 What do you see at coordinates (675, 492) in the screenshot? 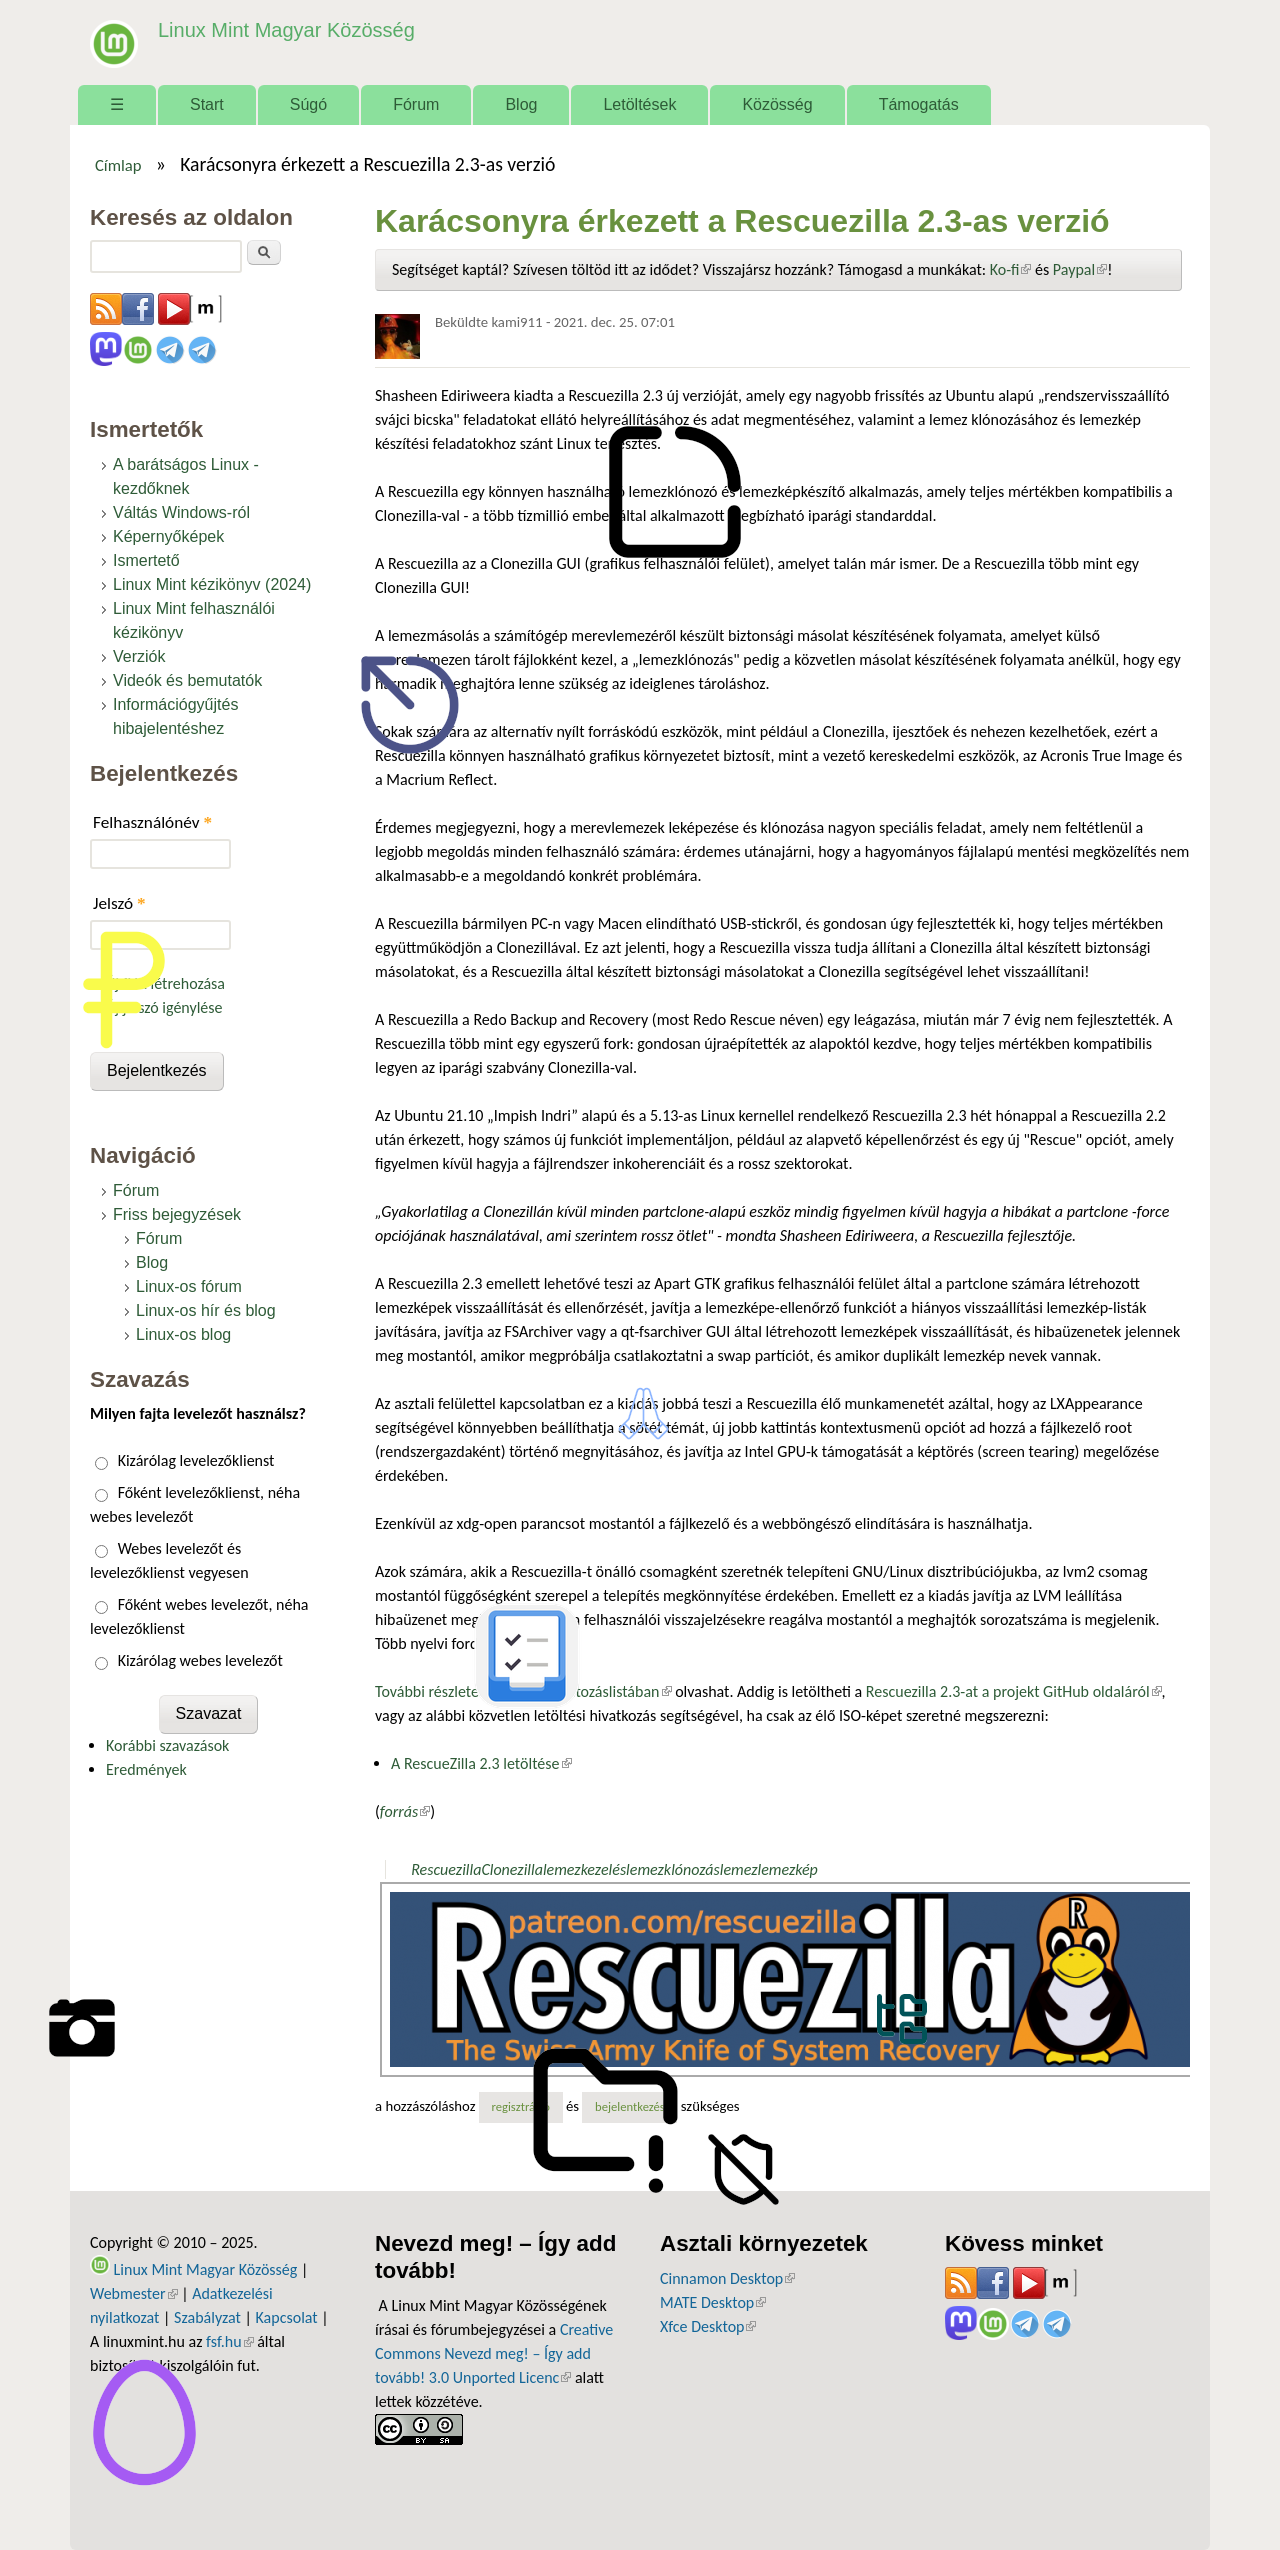
I see `adjust corner radius of a shape` at bounding box center [675, 492].